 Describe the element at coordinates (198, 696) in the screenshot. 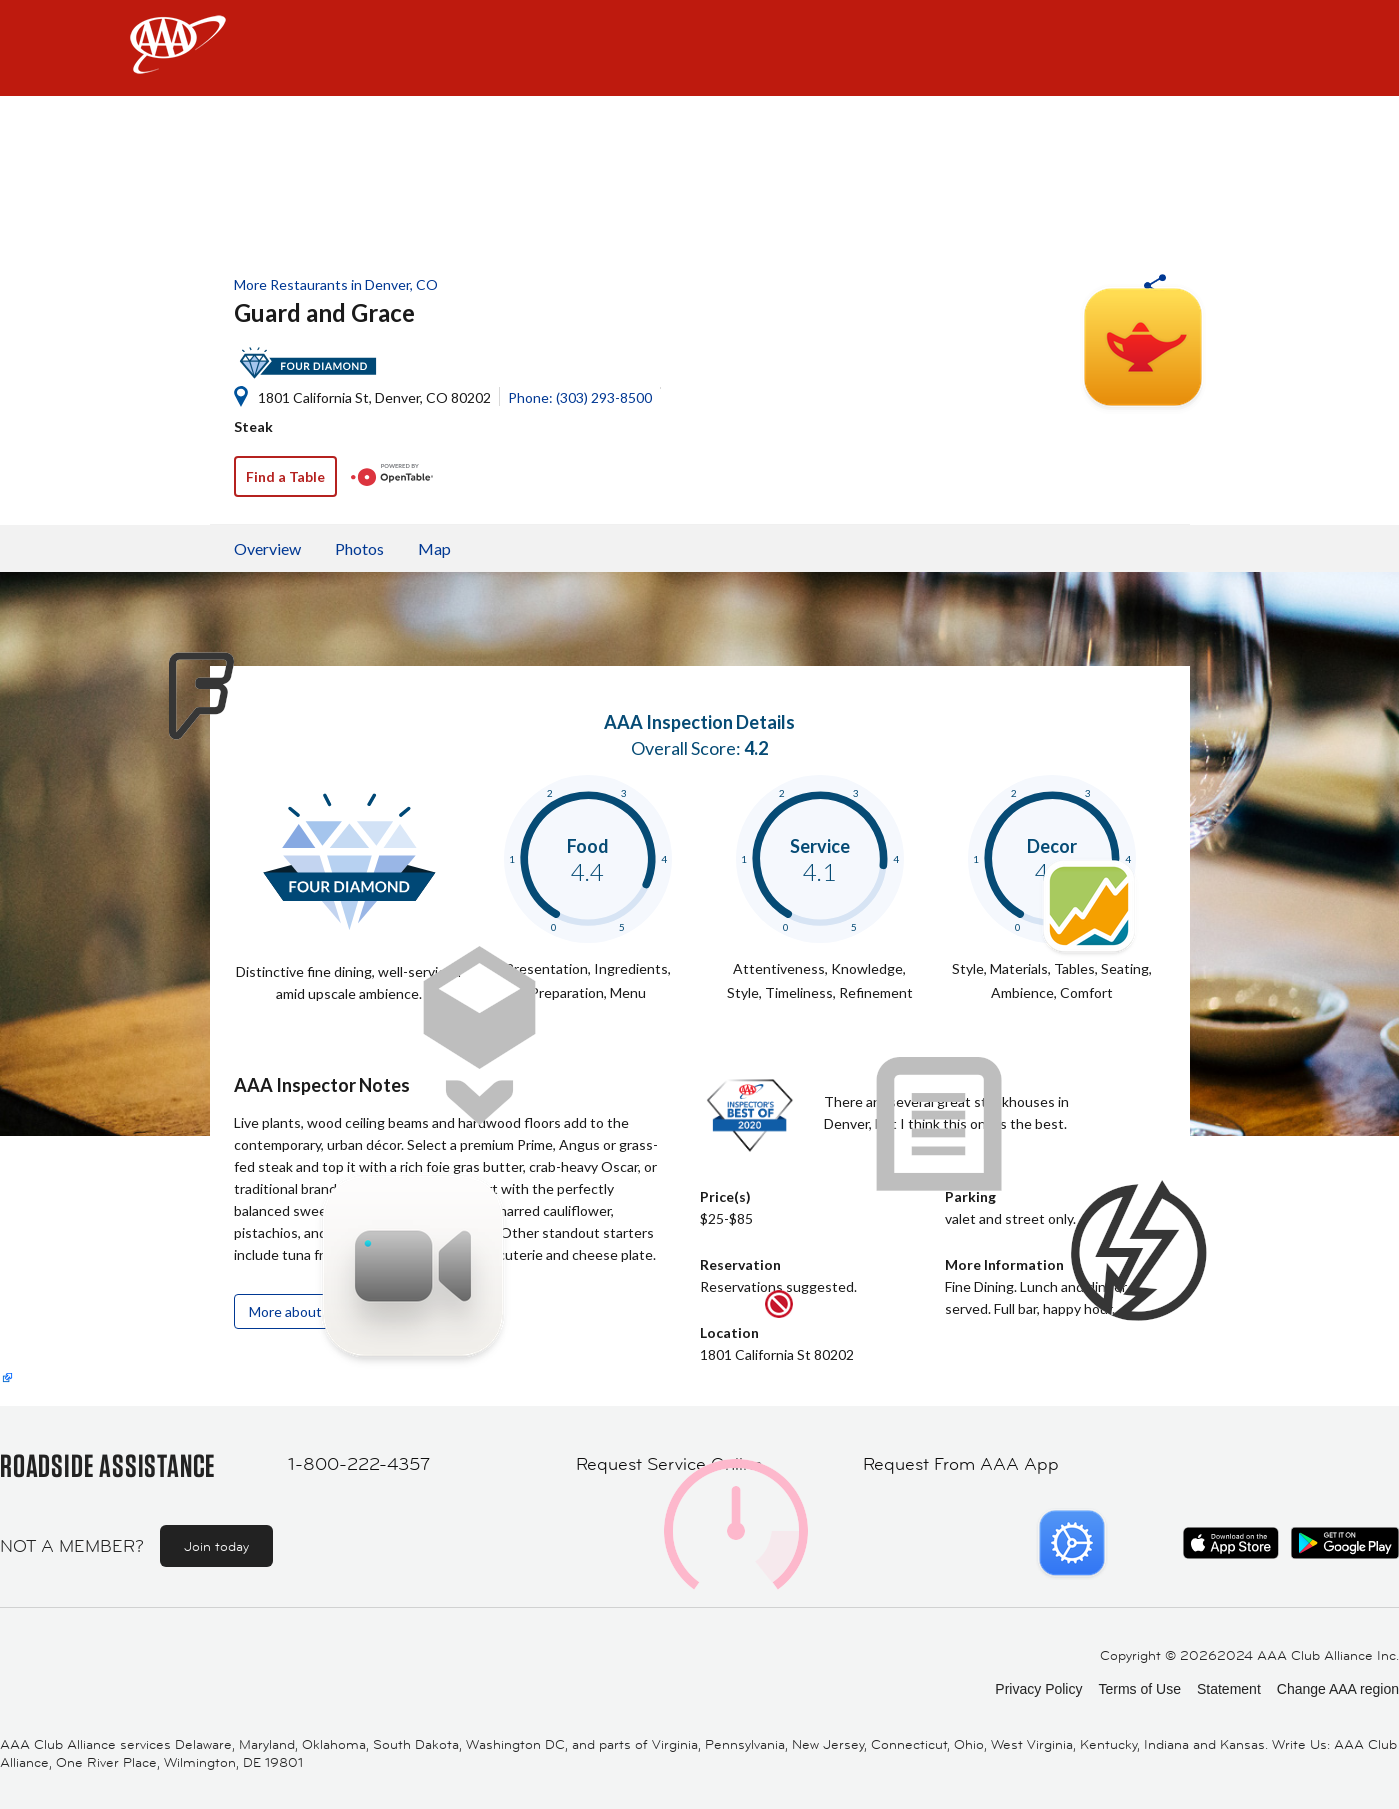

I see `connect your foursquare account` at that location.